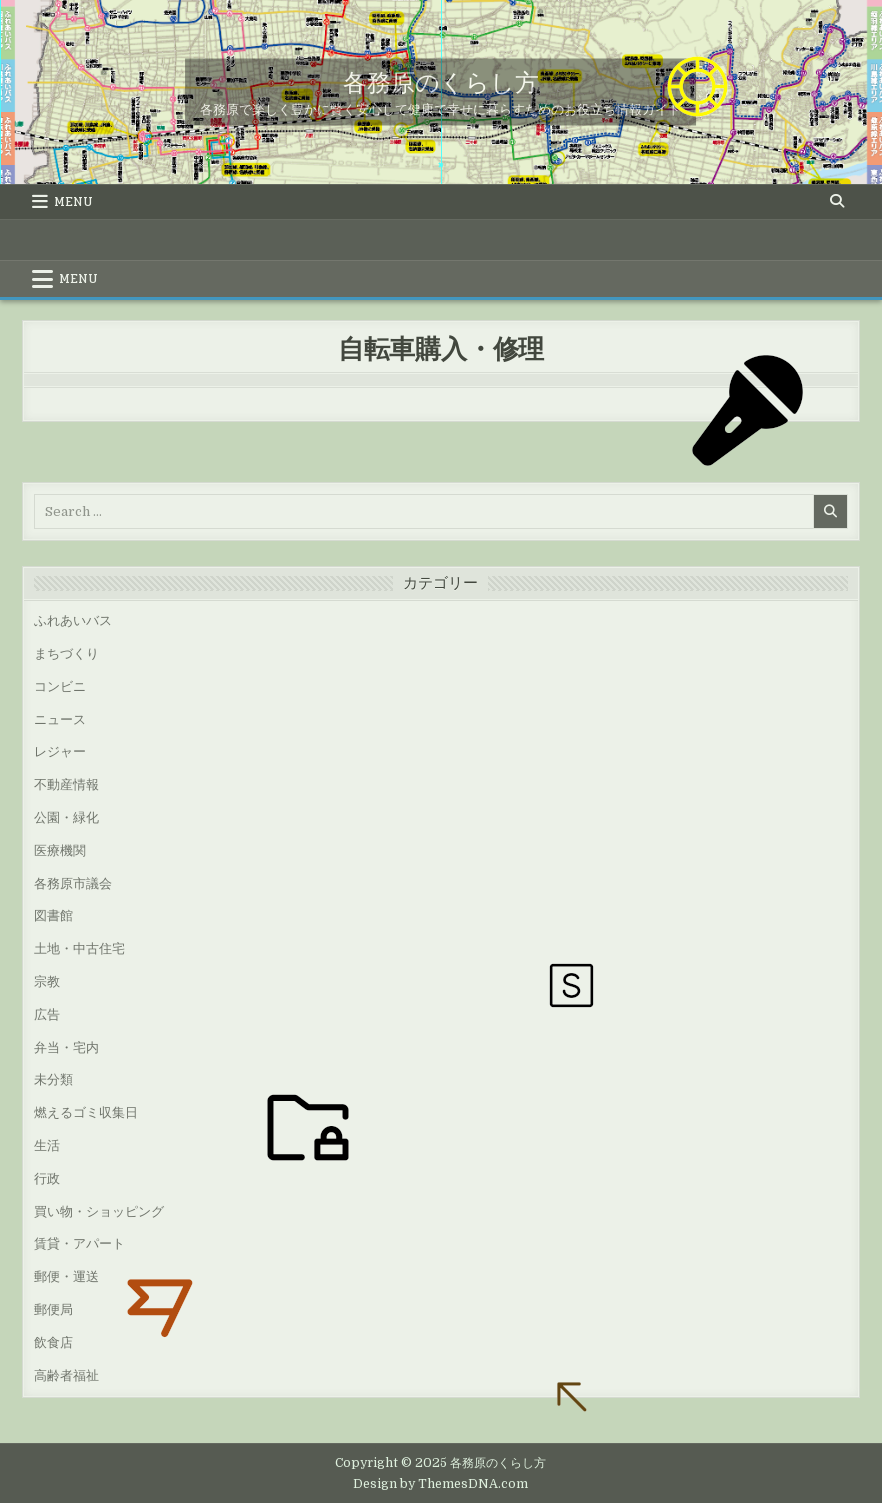  What do you see at coordinates (308, 1126) in the screenshot?
I see `access a password-protected folder` at bounding box center [308, 1126].